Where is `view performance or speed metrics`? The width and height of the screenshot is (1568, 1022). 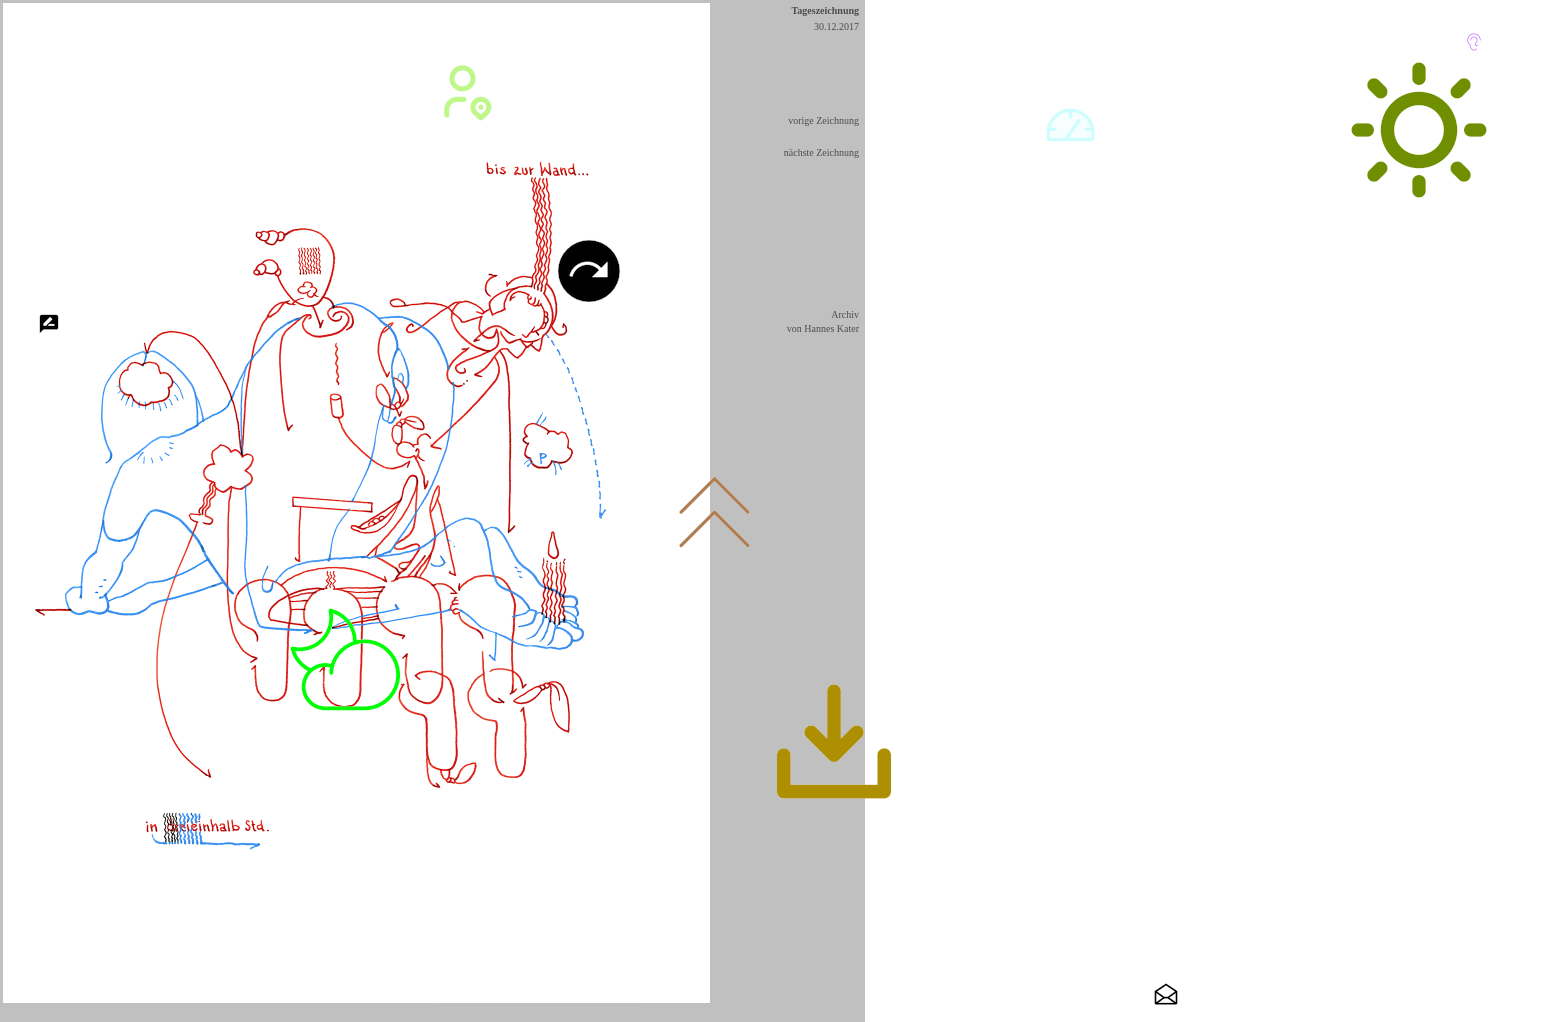 view performance or speed metrics is located at coordinates (1070, 127).